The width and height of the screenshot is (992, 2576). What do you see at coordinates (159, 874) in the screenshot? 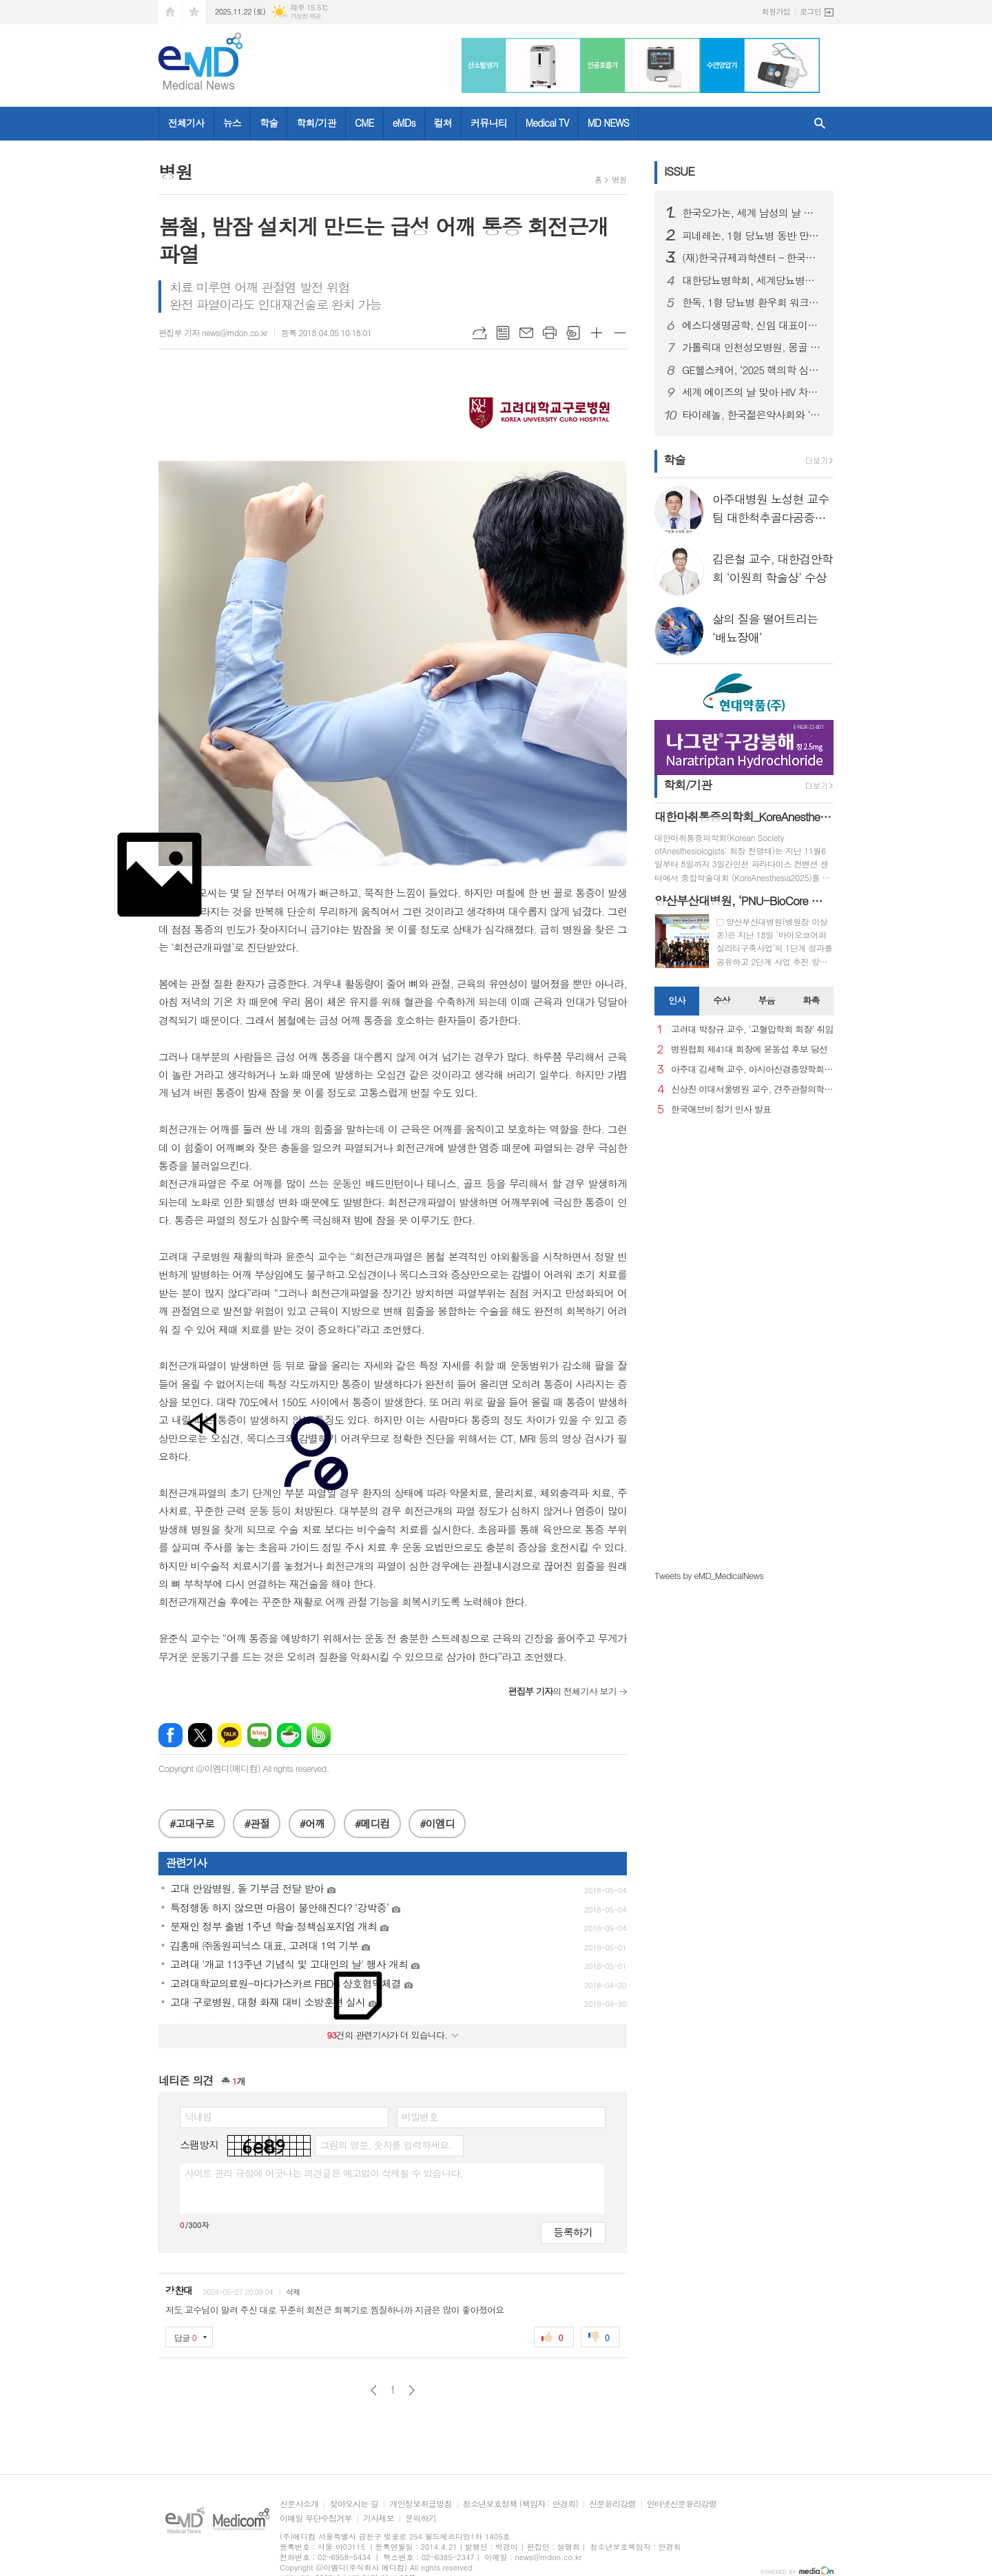
I see `view image or photo` at bounding box center [159, 874].